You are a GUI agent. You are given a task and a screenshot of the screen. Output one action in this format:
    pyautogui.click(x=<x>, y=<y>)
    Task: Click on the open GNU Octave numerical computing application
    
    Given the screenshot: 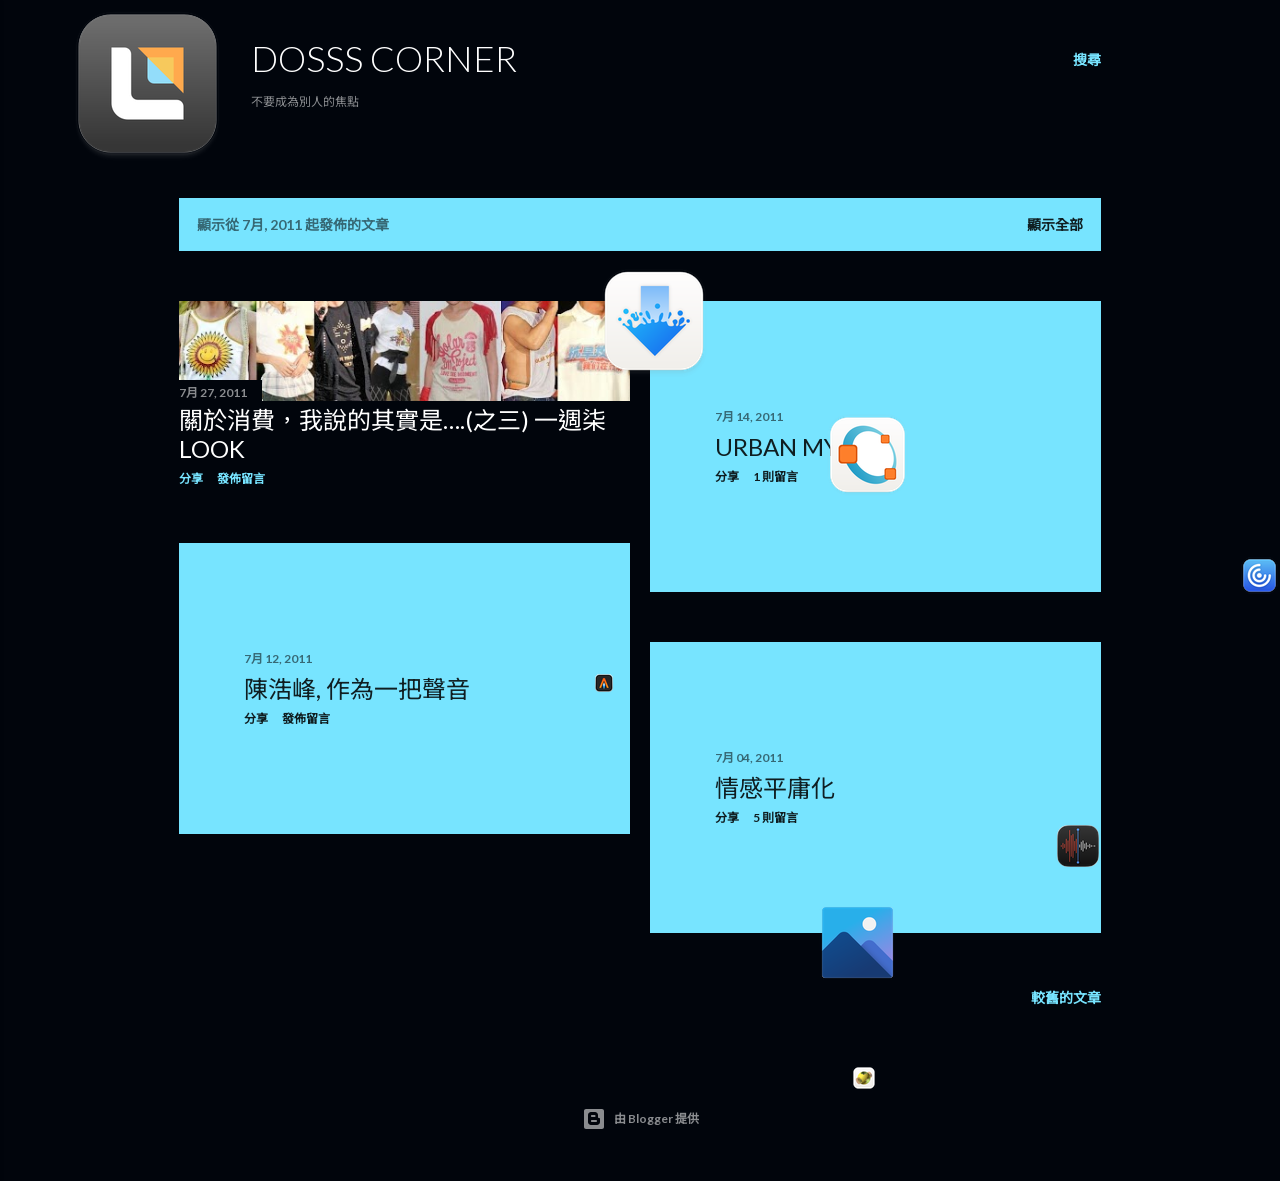 What is the action you would take?
    pyautogui.click(x=867, y=453)
    